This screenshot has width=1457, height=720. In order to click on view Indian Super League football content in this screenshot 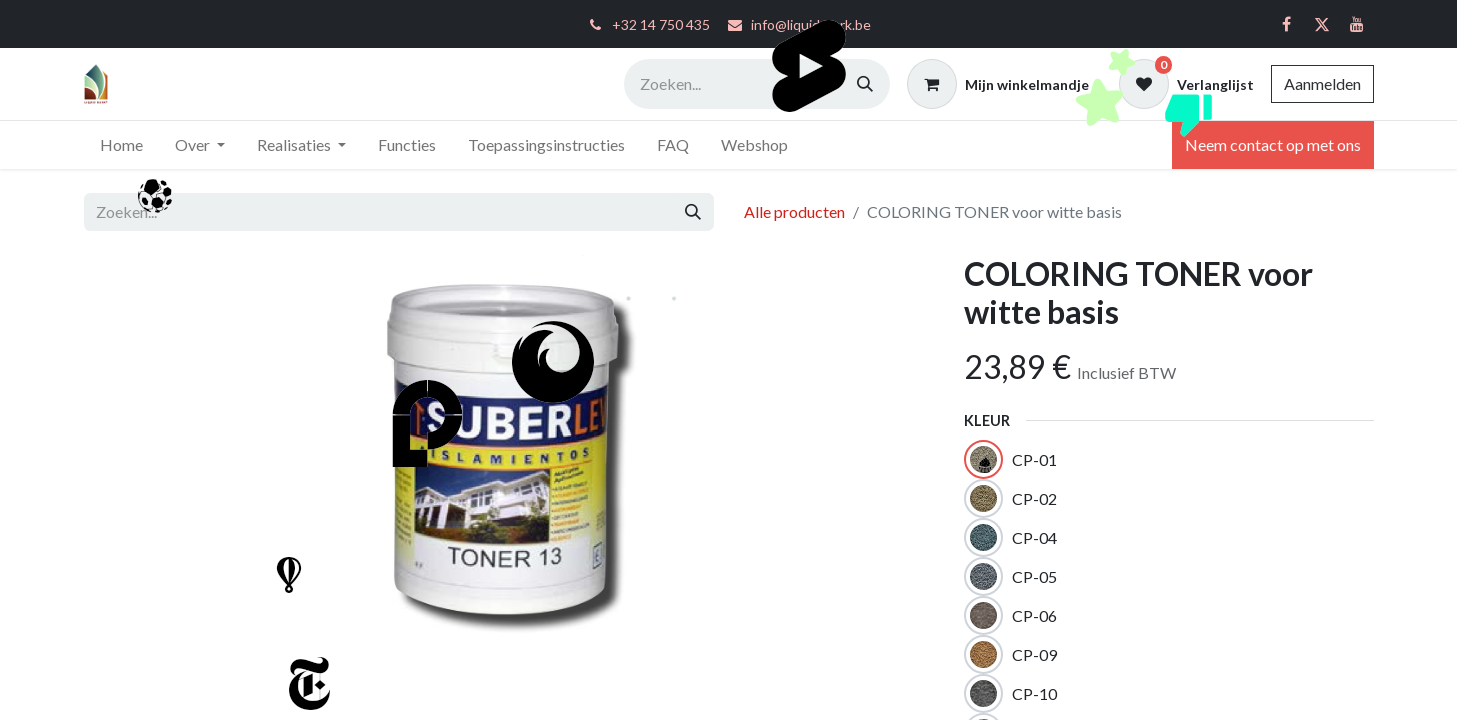, I will do `click(155, 196)`.